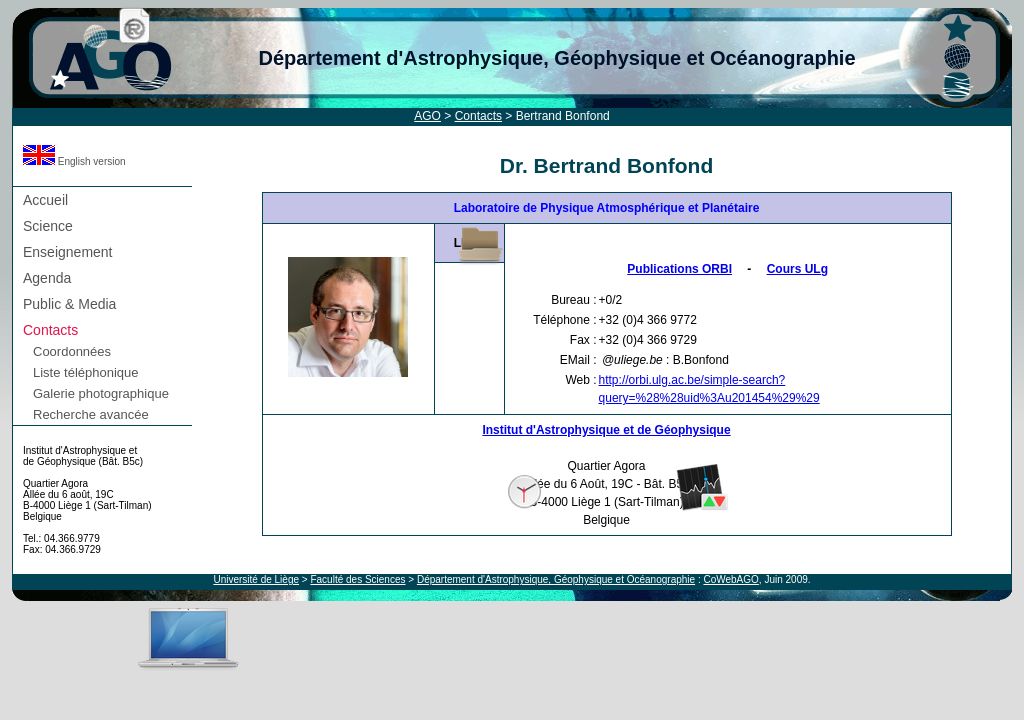 The image size is (1024, 720). Describe the element at coordinates (134, 25) in the screenshot. I see `a rust programming language source file` at that location.